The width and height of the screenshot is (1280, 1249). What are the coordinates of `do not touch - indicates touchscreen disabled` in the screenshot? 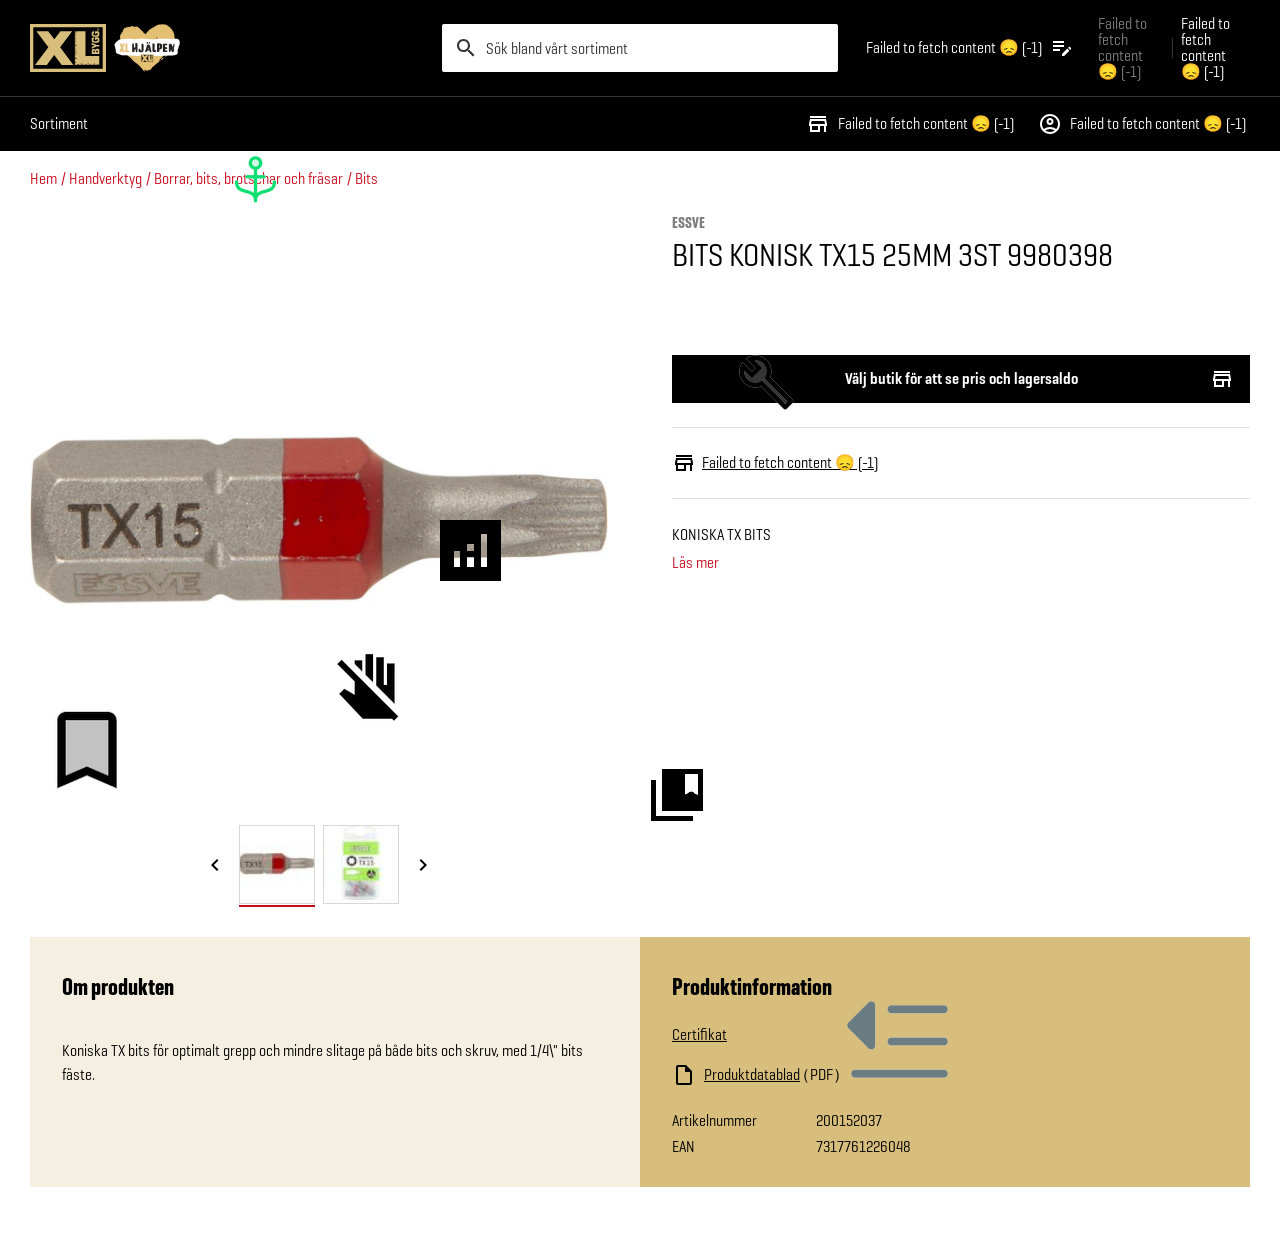 It's located at (370, 688).